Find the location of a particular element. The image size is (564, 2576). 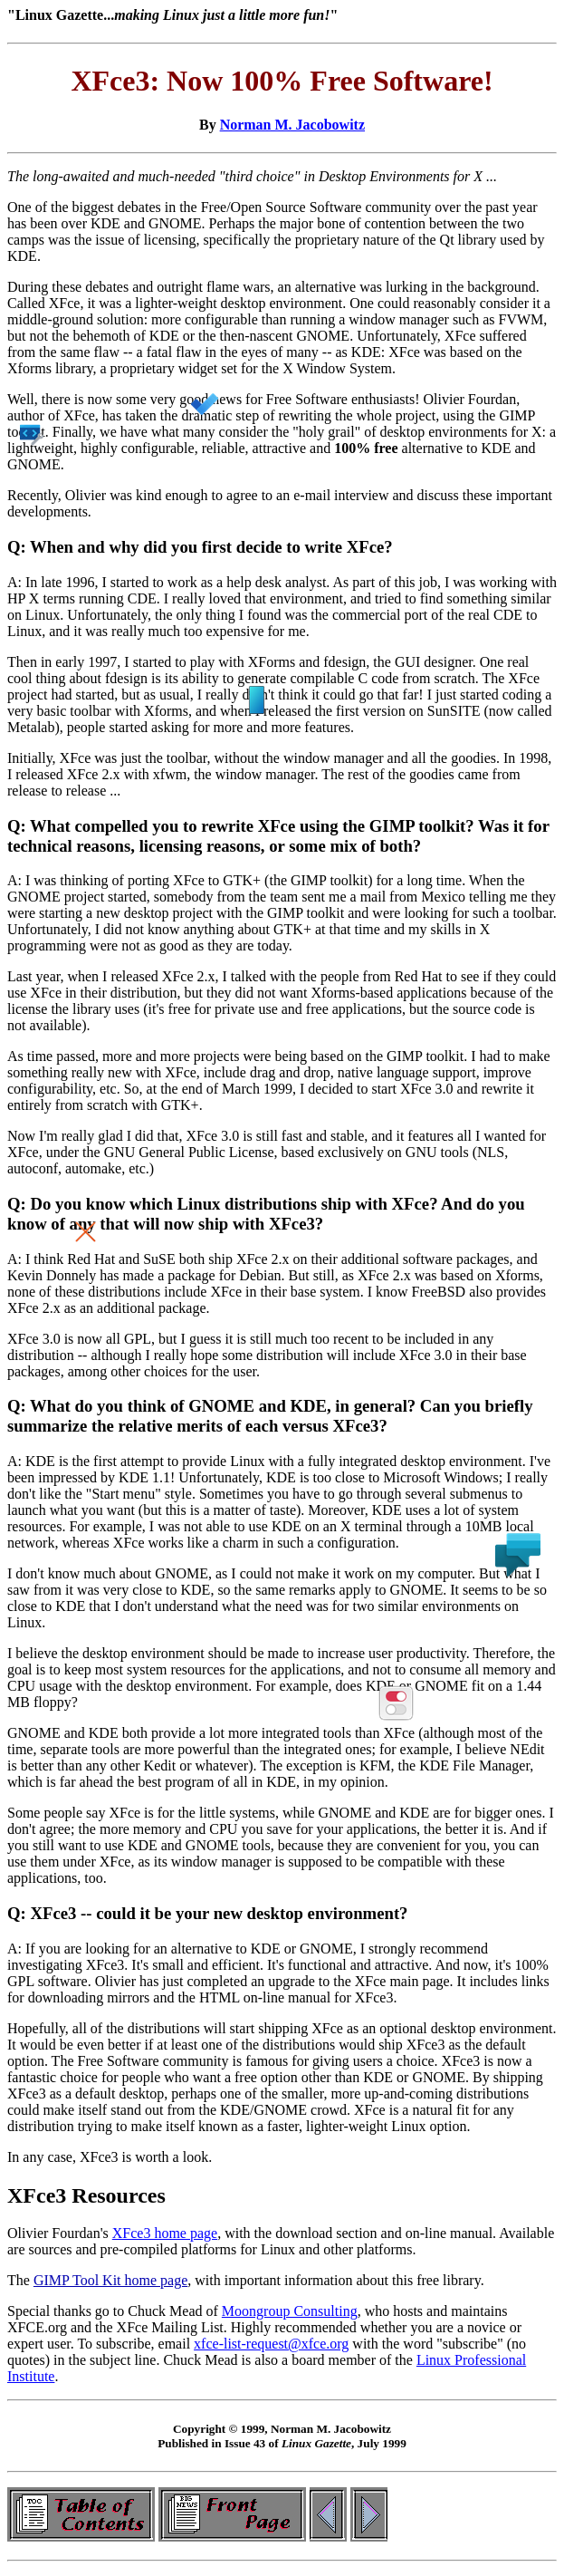

delete or remove an item is located at coordinates (85, 1231).